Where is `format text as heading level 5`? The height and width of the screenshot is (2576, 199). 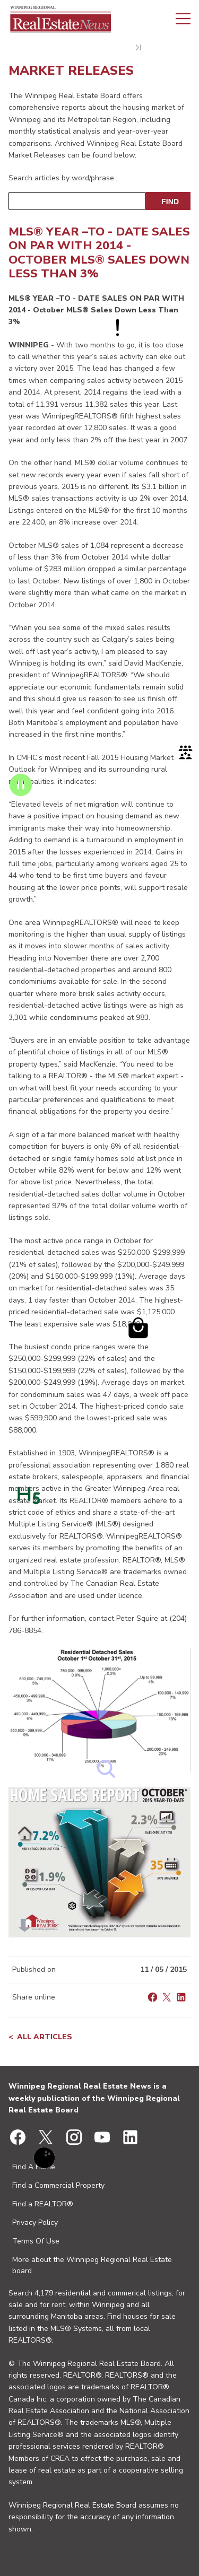 format text as heading level 5 is located at coordinates (28, 1495).